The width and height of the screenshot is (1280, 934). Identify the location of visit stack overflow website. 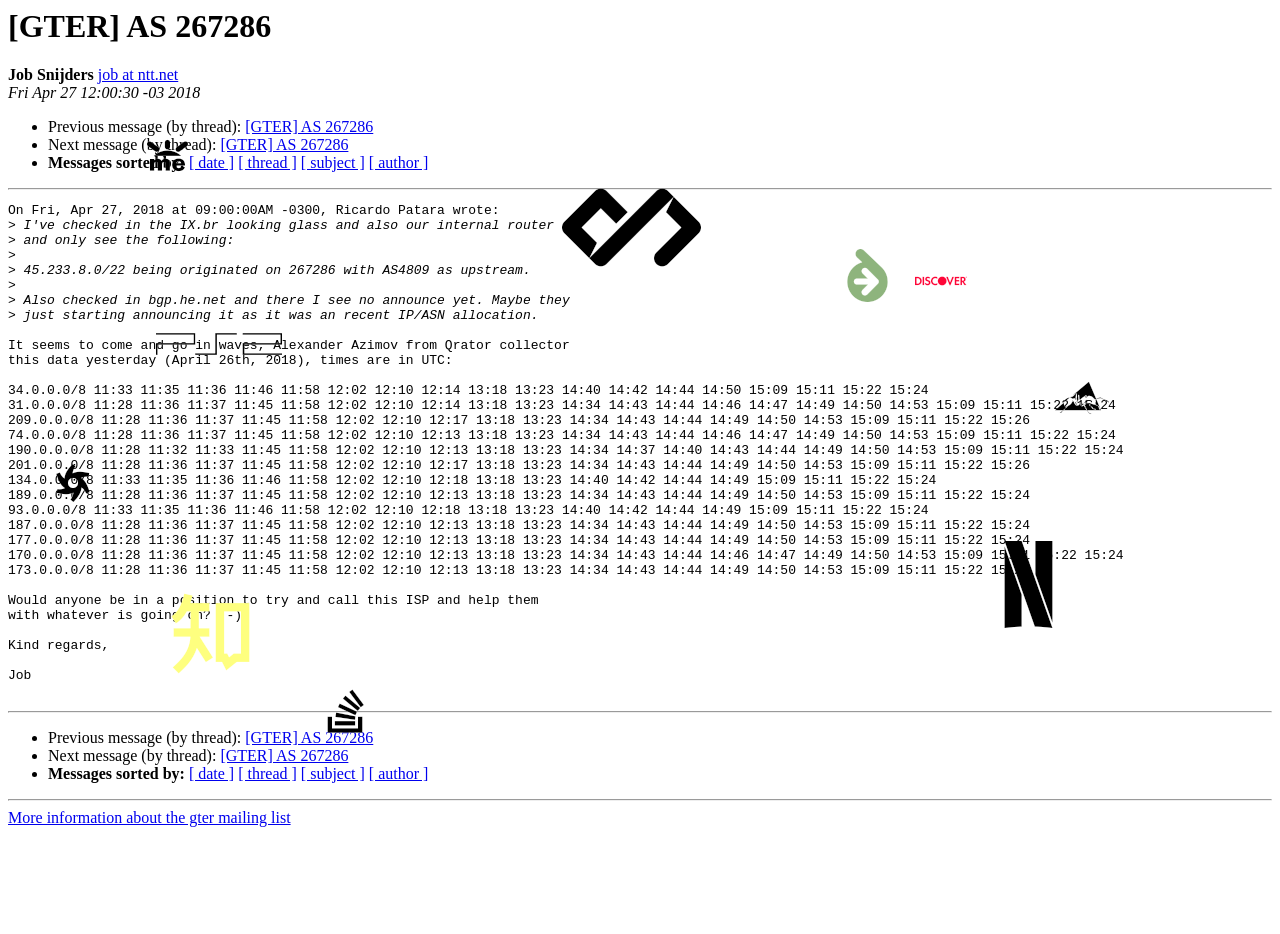
(345, 711).